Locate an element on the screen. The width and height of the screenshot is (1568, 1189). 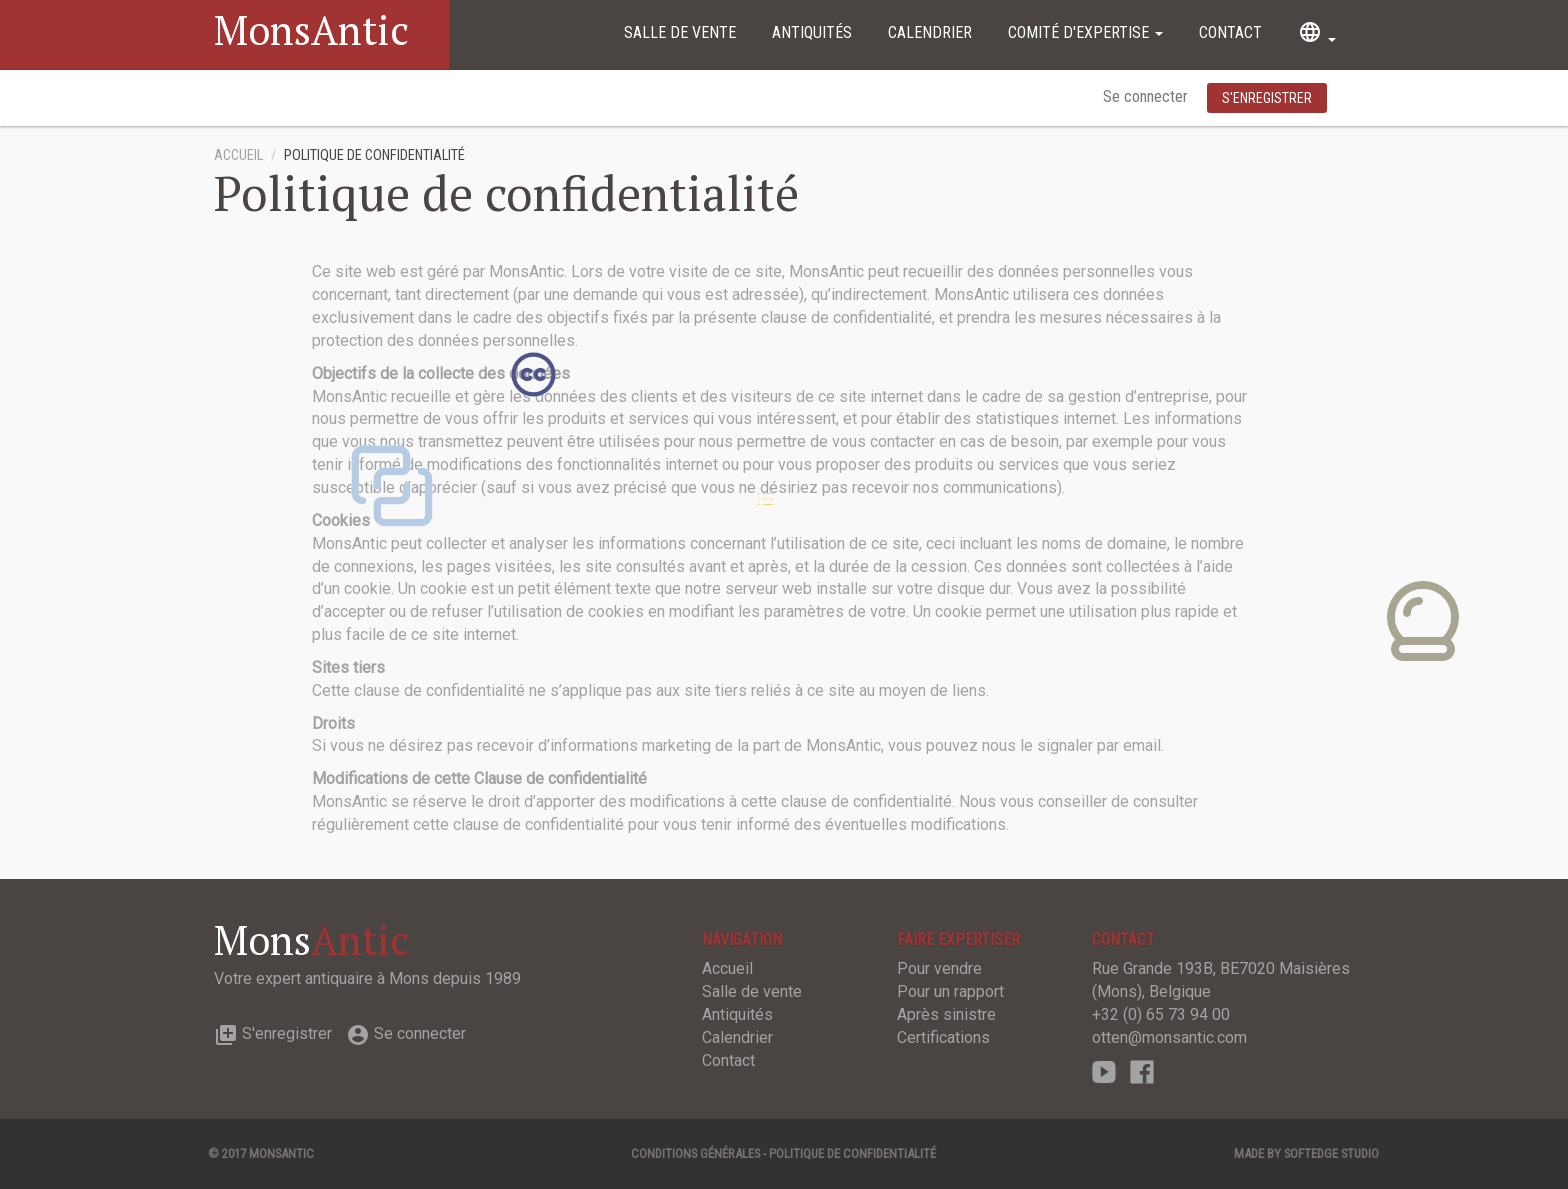
exclude overlapping areas in a selection is located at coordinates (392, 486).